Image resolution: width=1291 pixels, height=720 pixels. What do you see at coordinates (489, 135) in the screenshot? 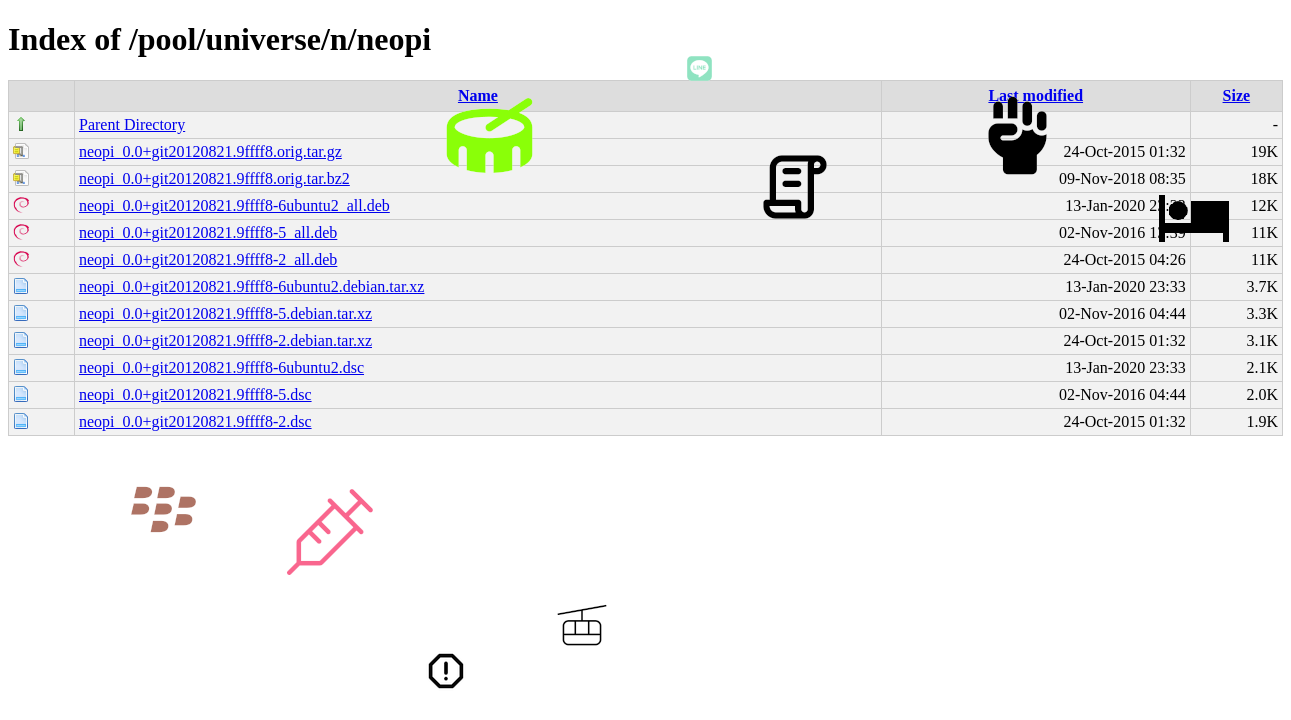
I see `access music or audio tools` at bounding box center [489, 135].